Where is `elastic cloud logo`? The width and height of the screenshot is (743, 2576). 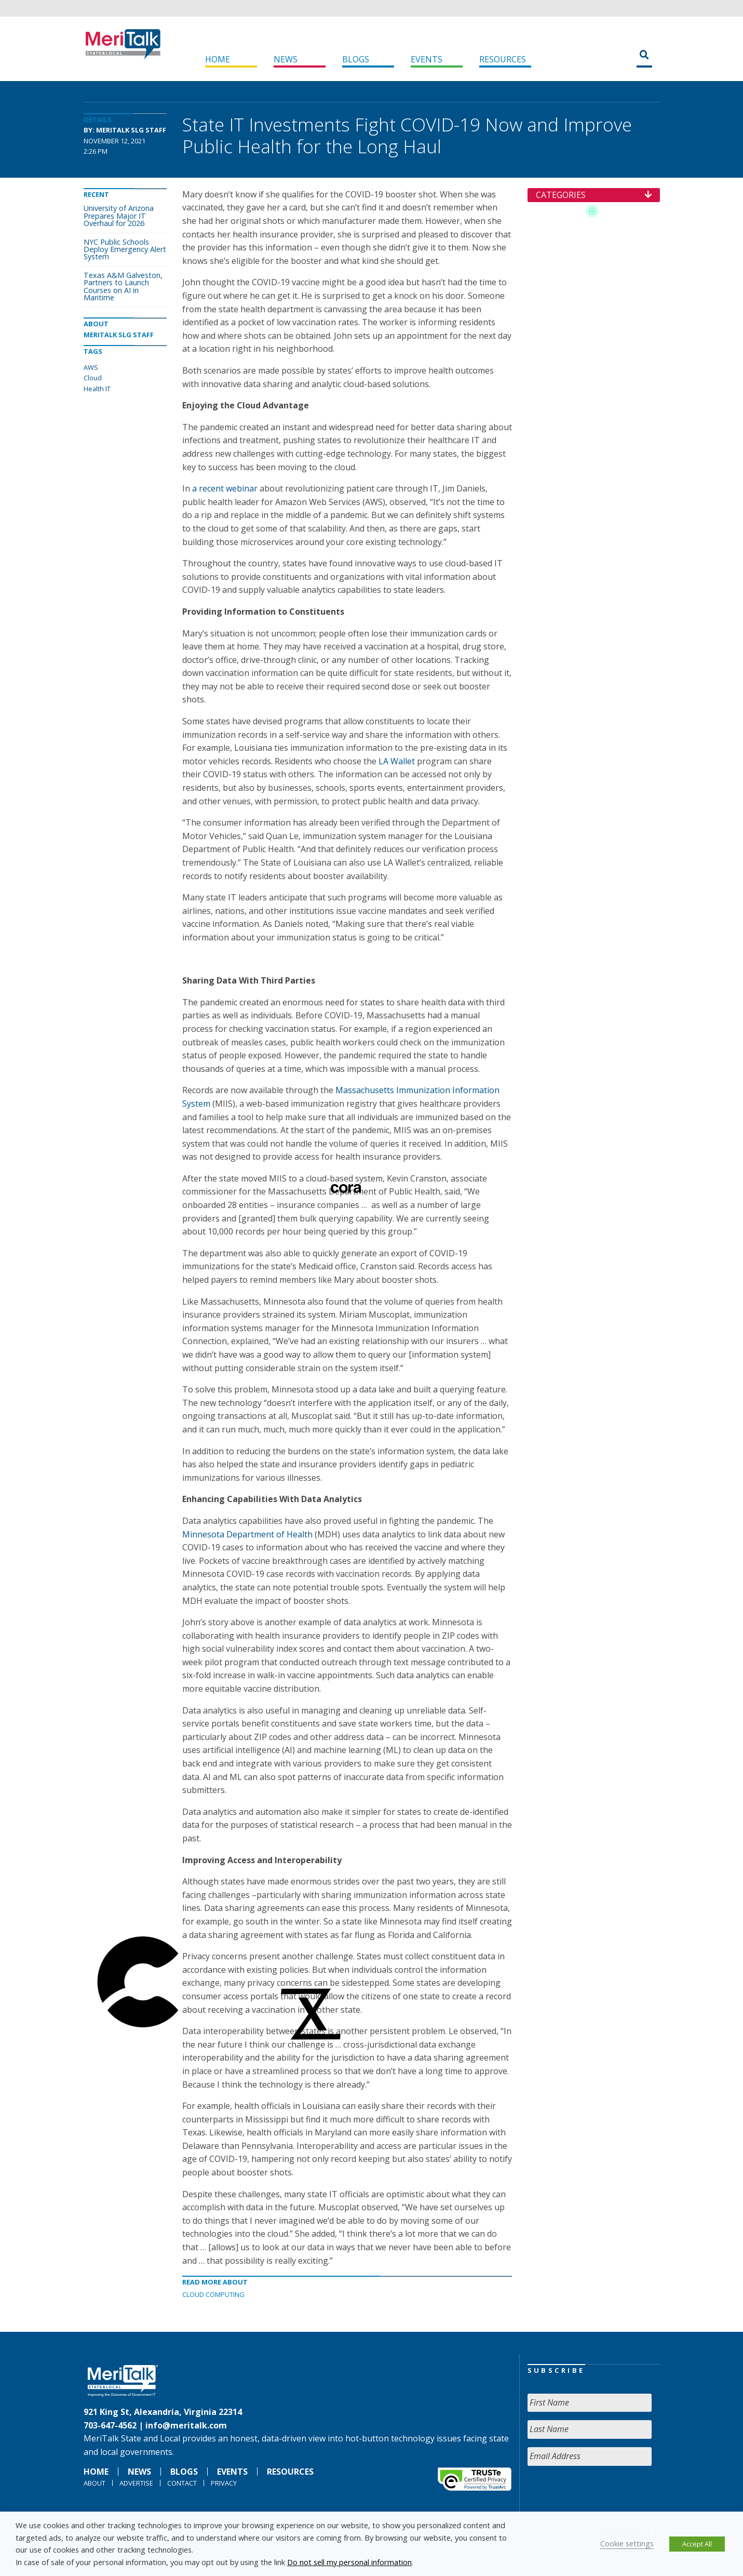 elastic cloud logo is located at coordinates (138, 1982).